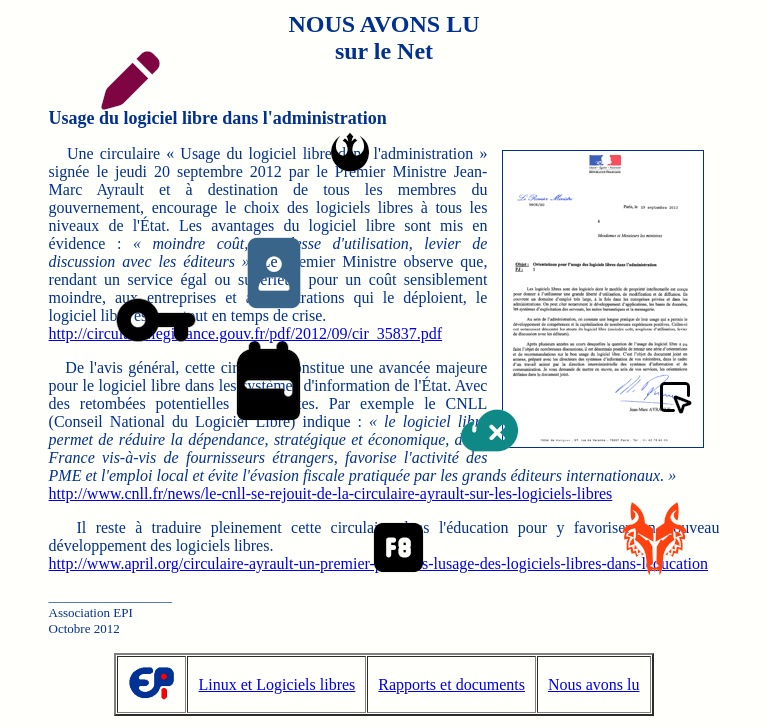  I want to click on Star Wars Rebel Alliance logo, so click(350, 152).